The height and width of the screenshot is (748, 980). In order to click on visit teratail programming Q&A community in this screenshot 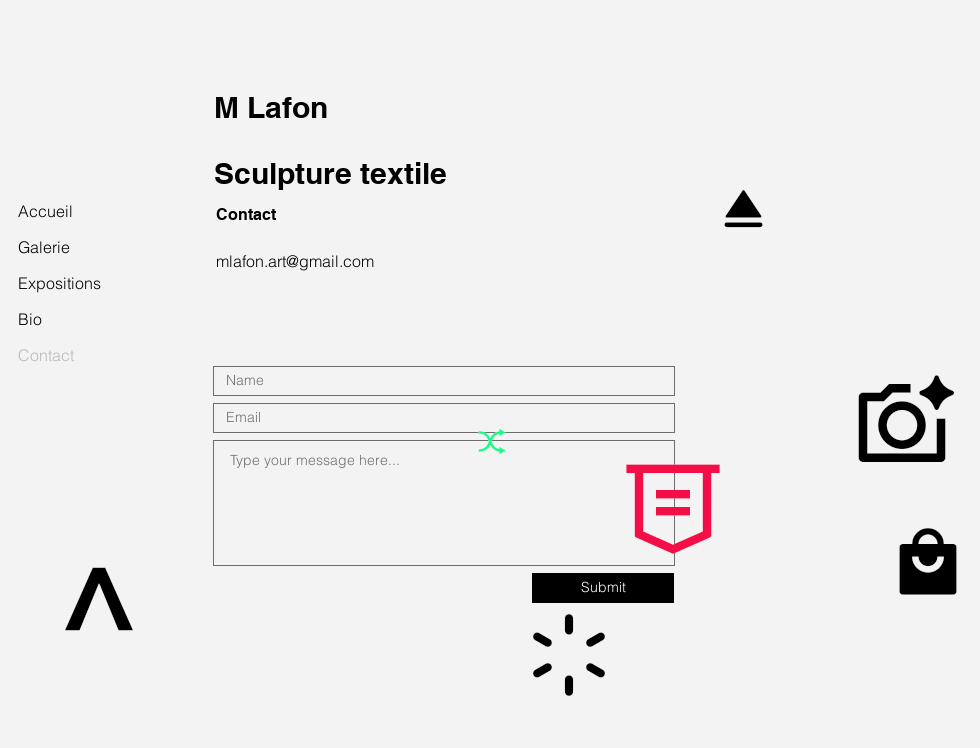, I will do `click(99, 599)`.